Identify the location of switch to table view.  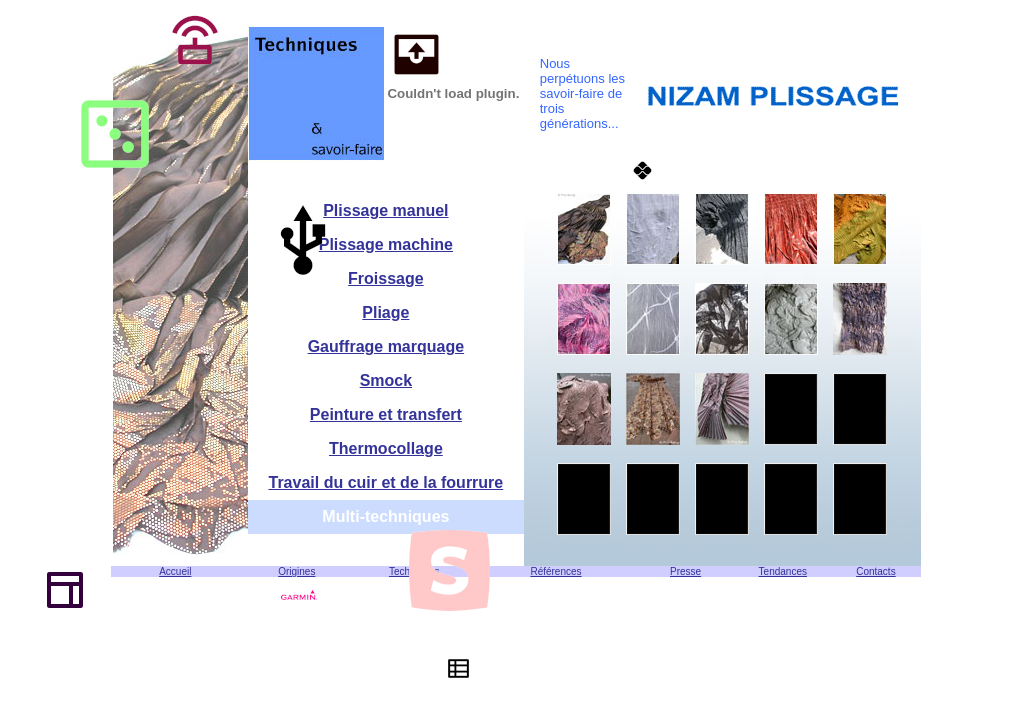
(458, 668).